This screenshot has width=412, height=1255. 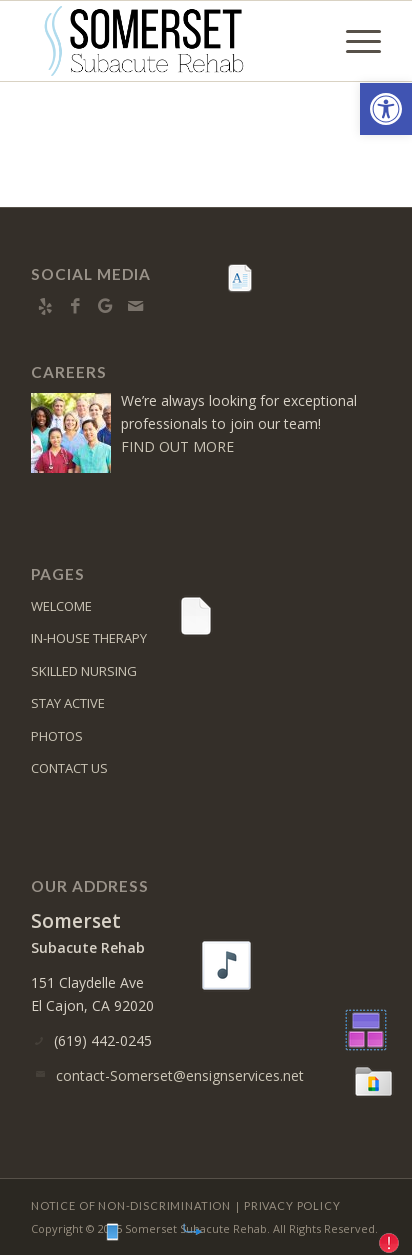 What do you see at coordinates (196, 616) in the screenshot?
I see `an empty or blank document` at bounding box center [196, 616].